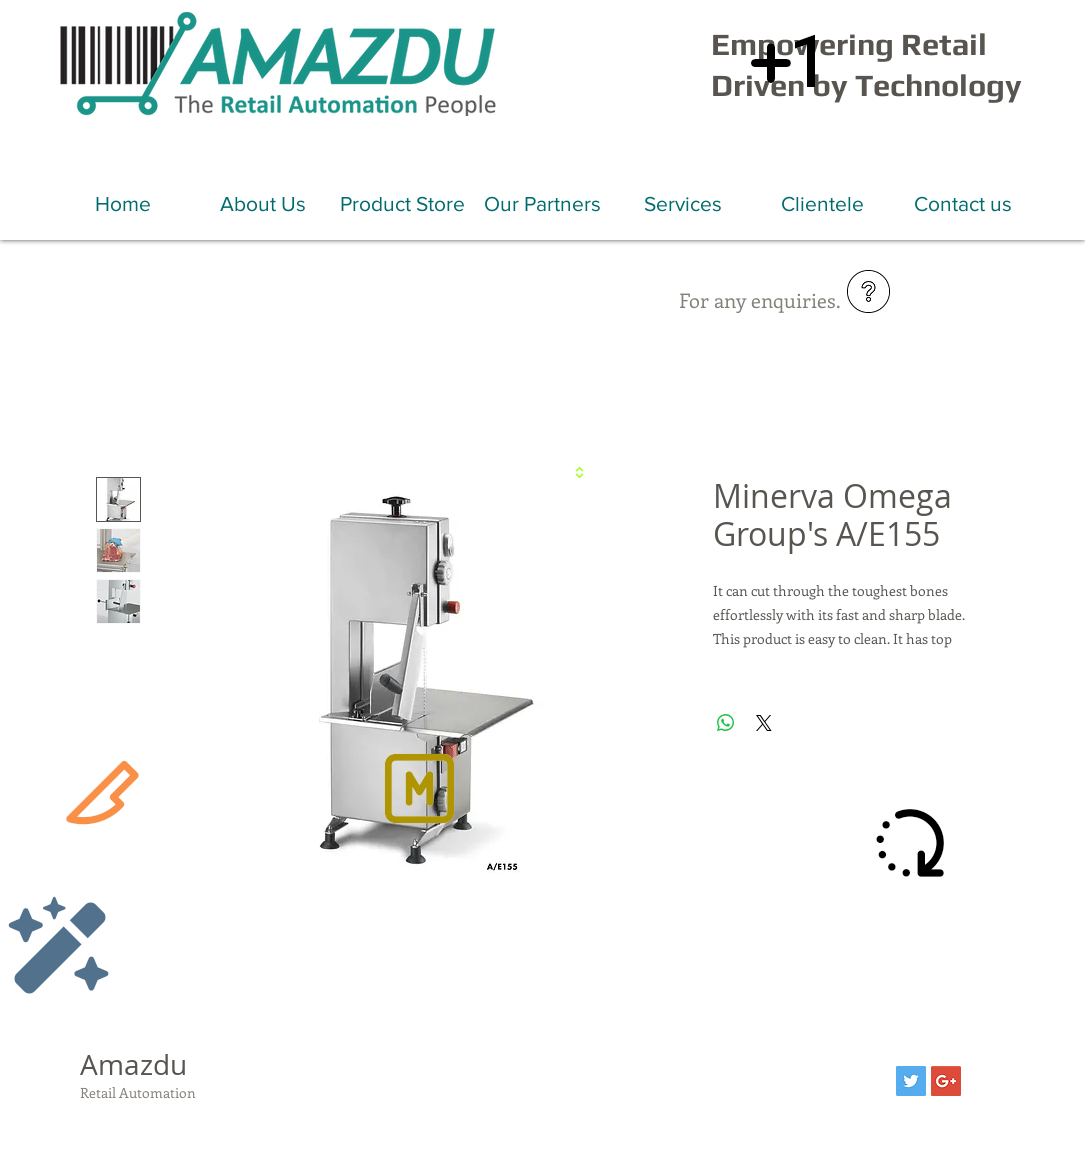  I want to click on rotate image clockwise, so click(910, 843).